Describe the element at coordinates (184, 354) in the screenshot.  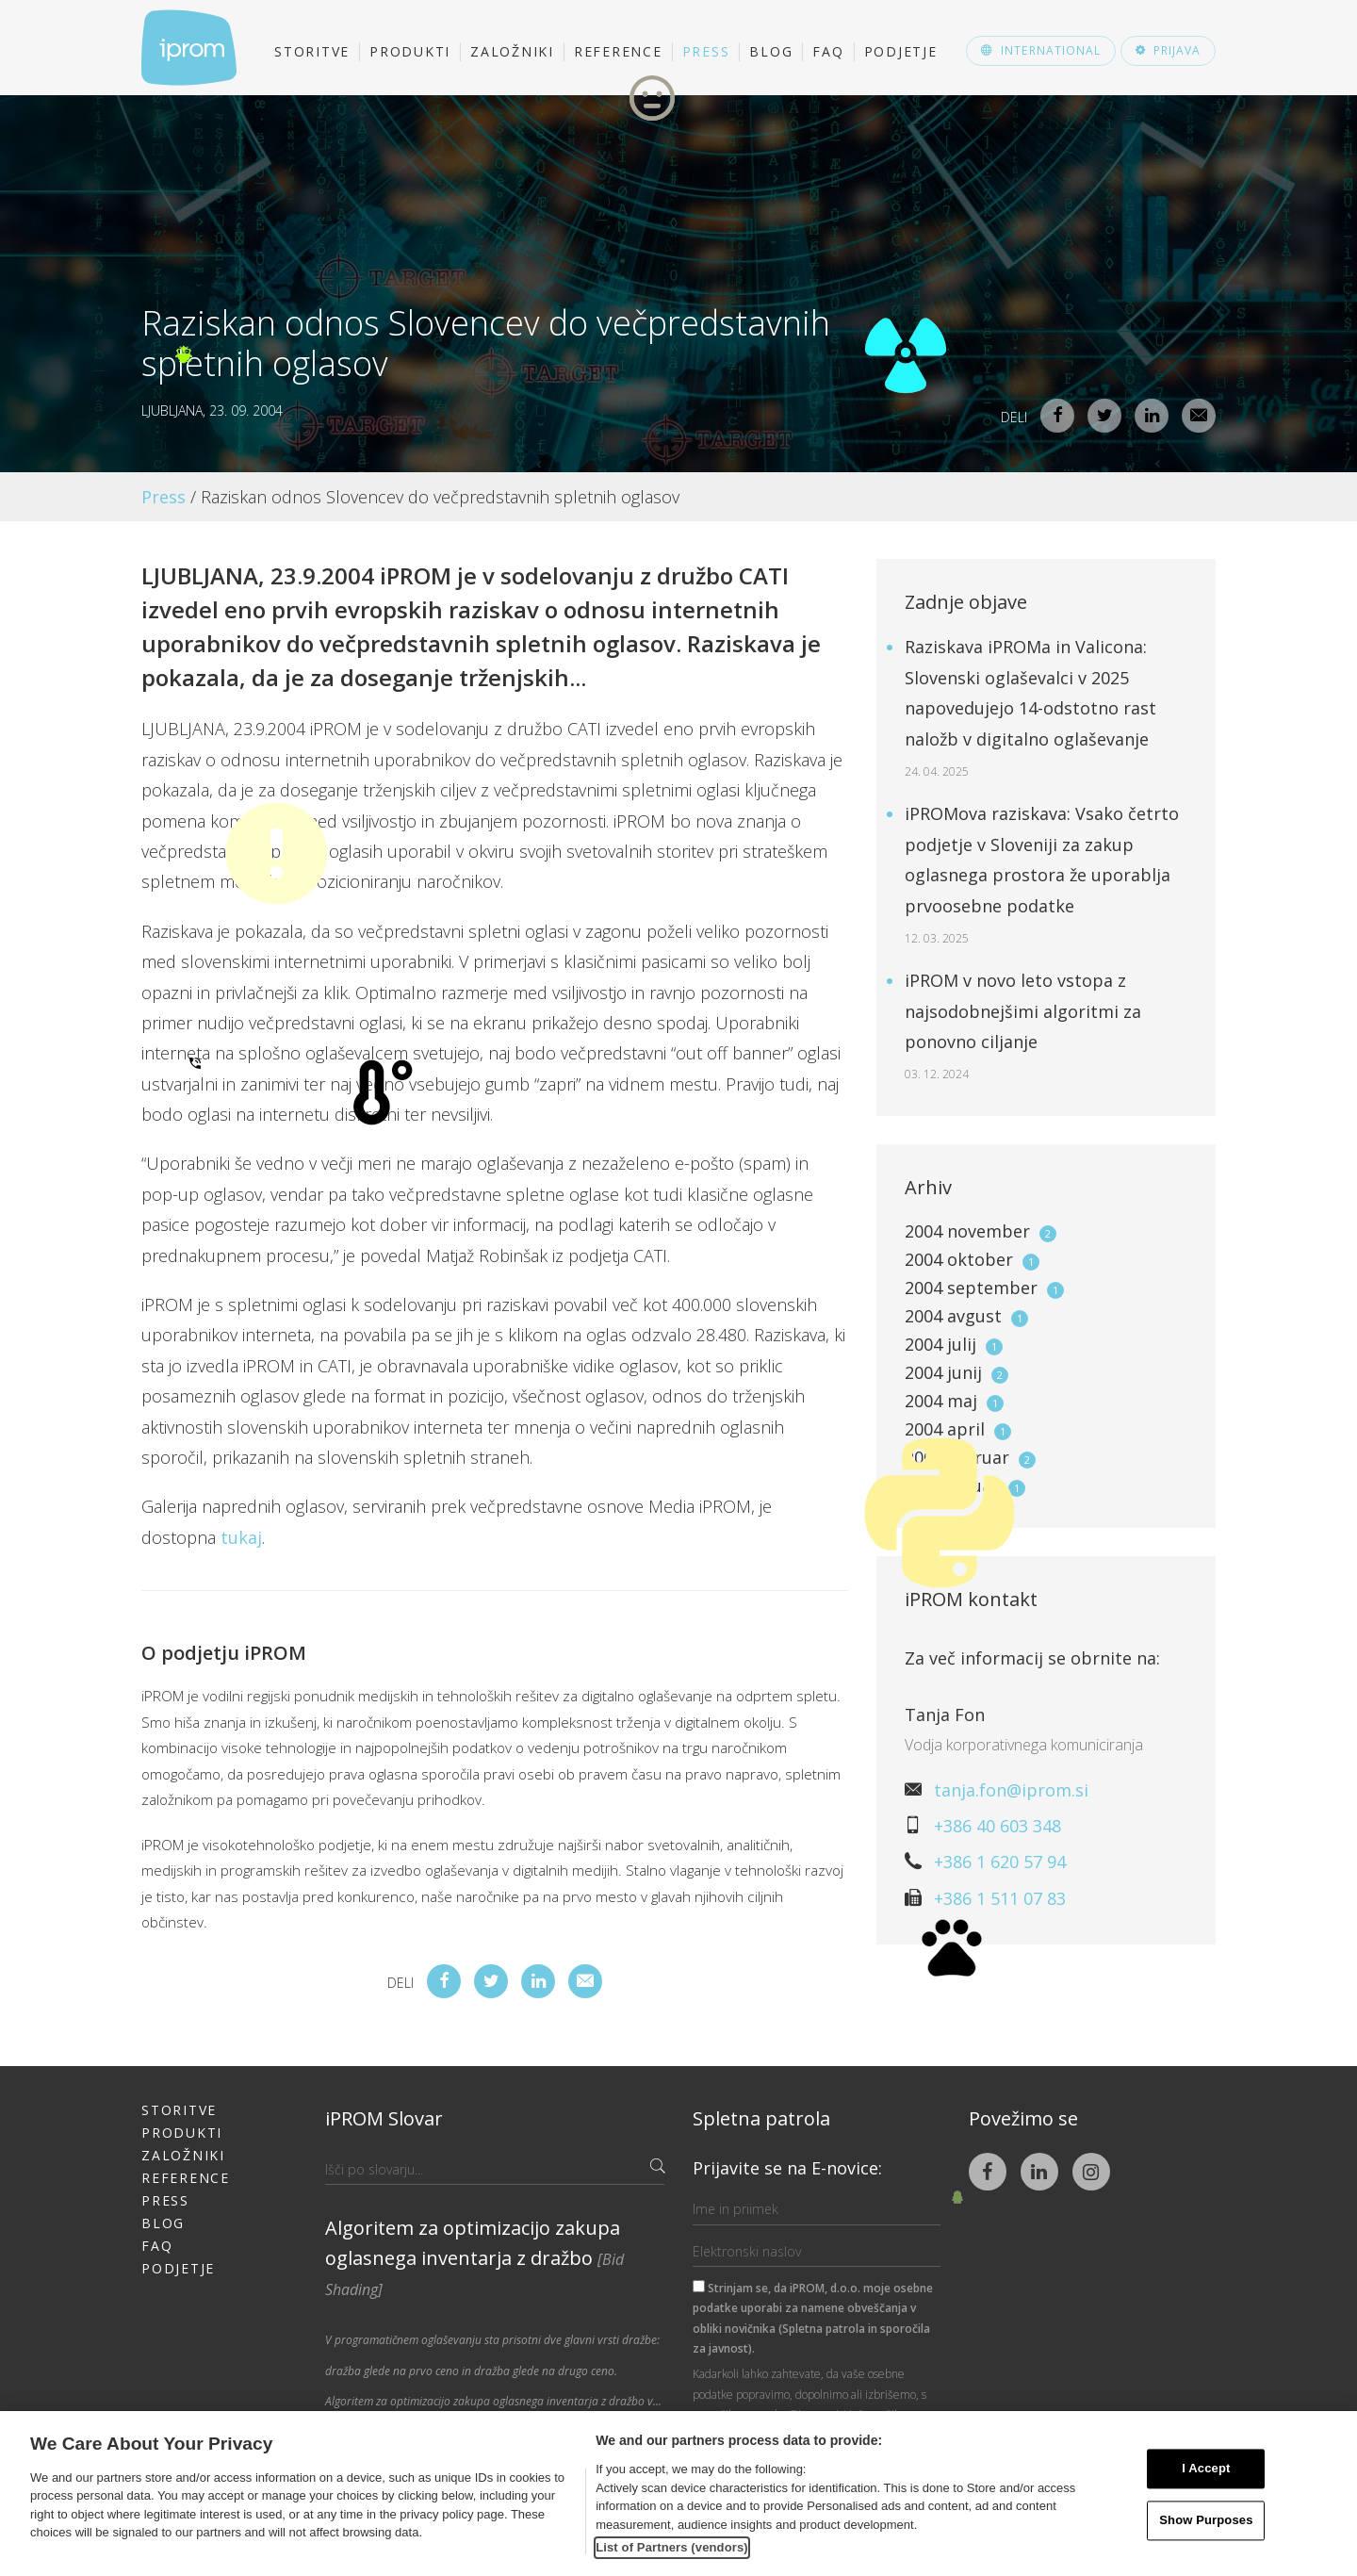
I see `earlybirds brand logo` at that location.